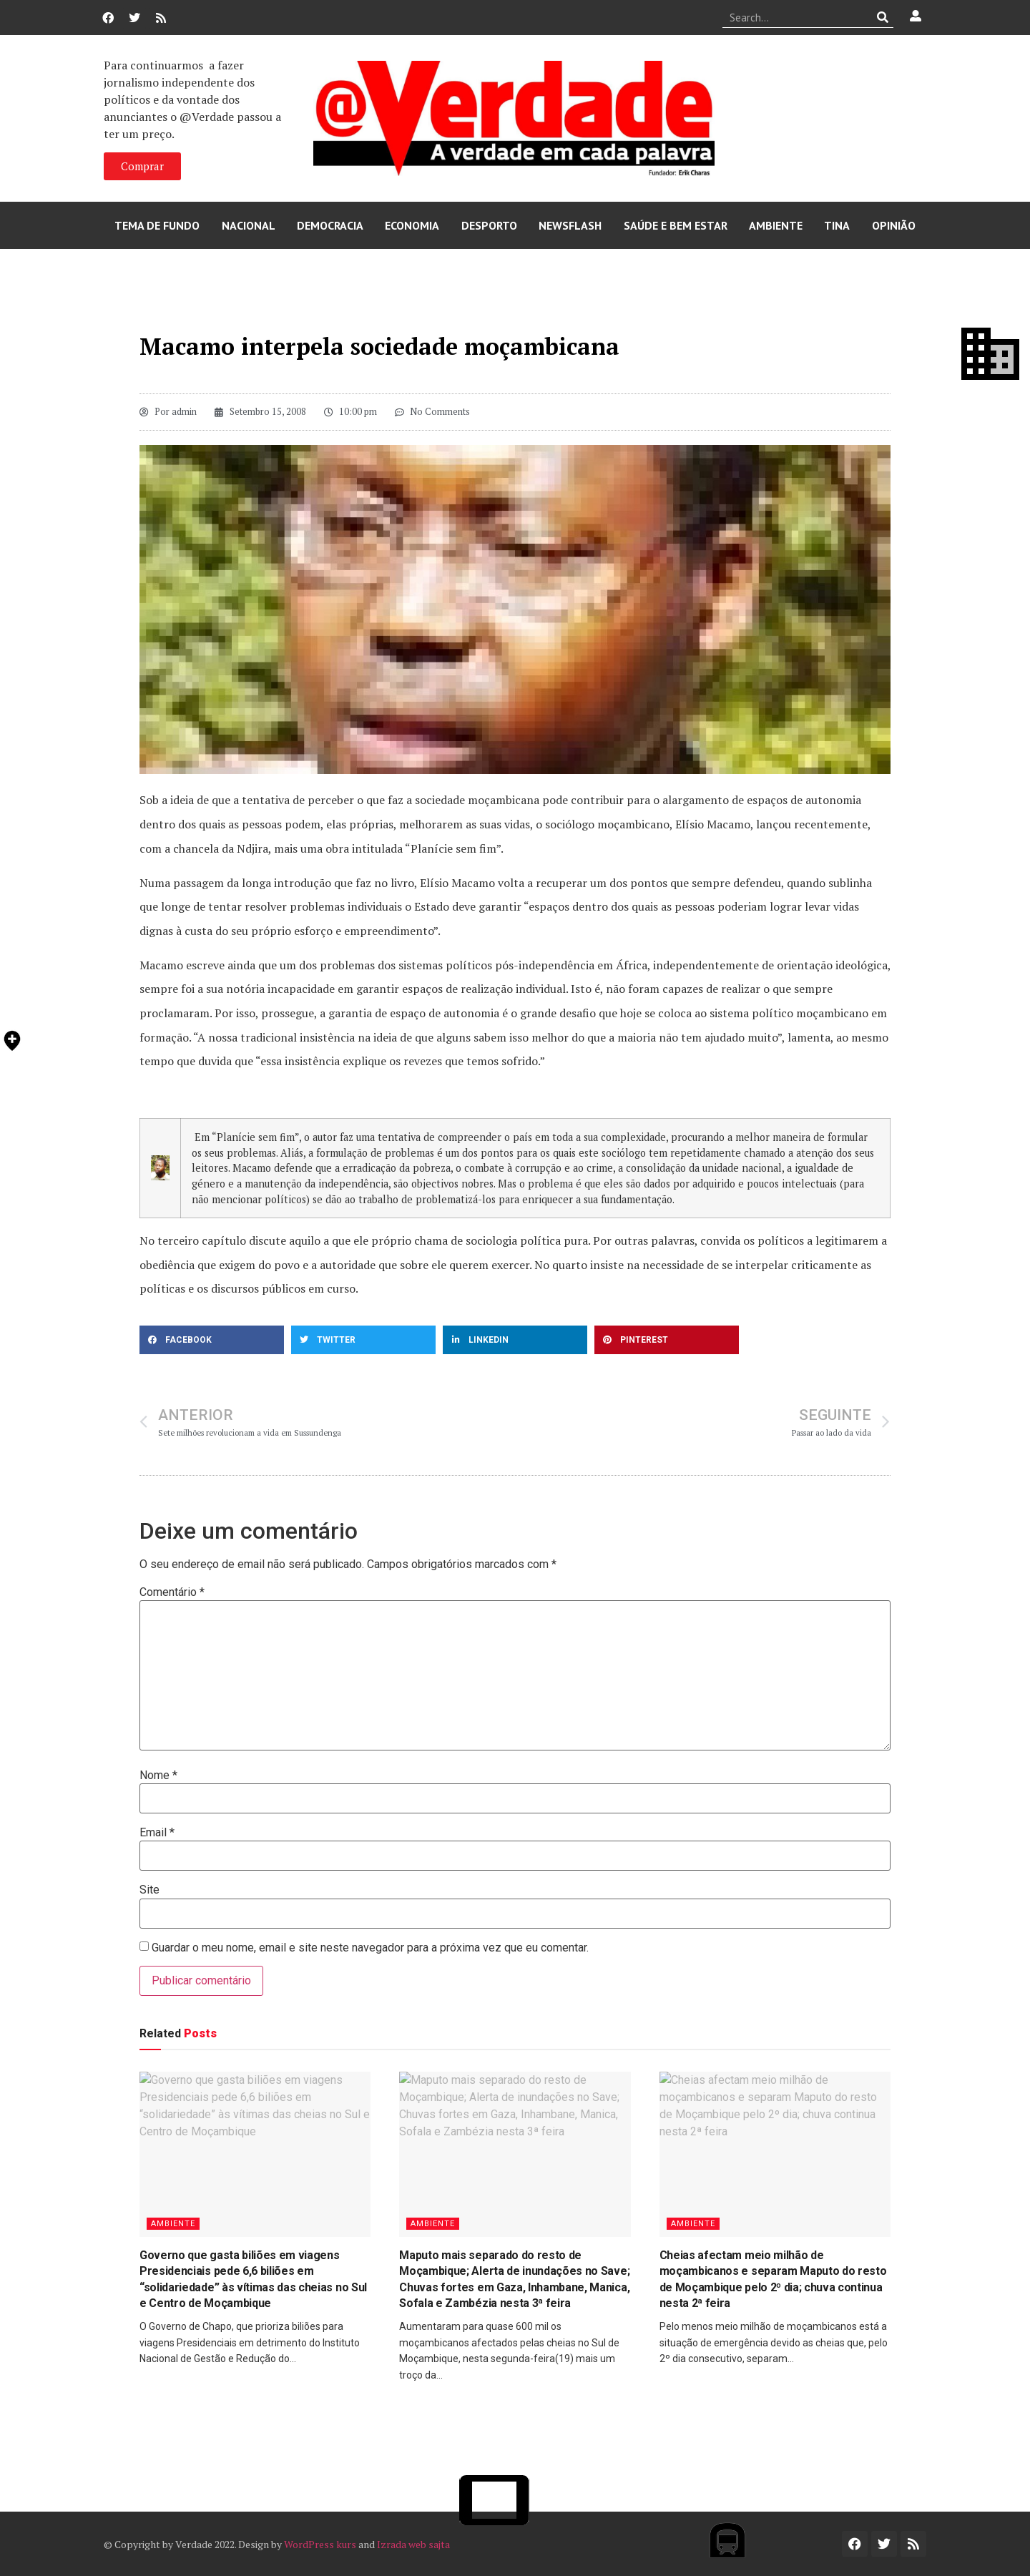 The width and height of the screenshot is (1030, 2576). Describe the element at coordinates (12, 1041) in the screenshot. I see `add a new location pin` at that location.